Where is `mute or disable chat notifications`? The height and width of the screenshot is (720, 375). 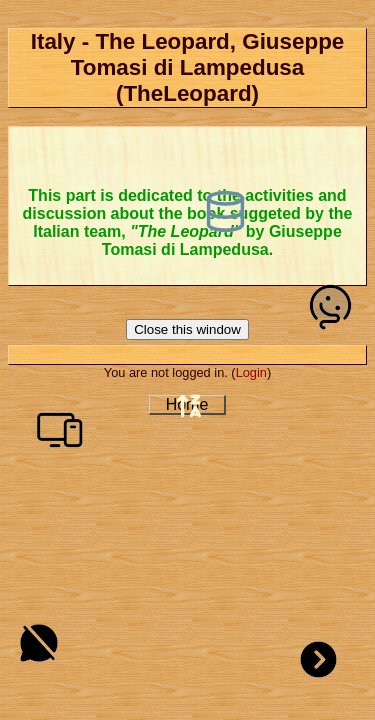
mute or disable chat notifications is located at coordinates (39, 643).